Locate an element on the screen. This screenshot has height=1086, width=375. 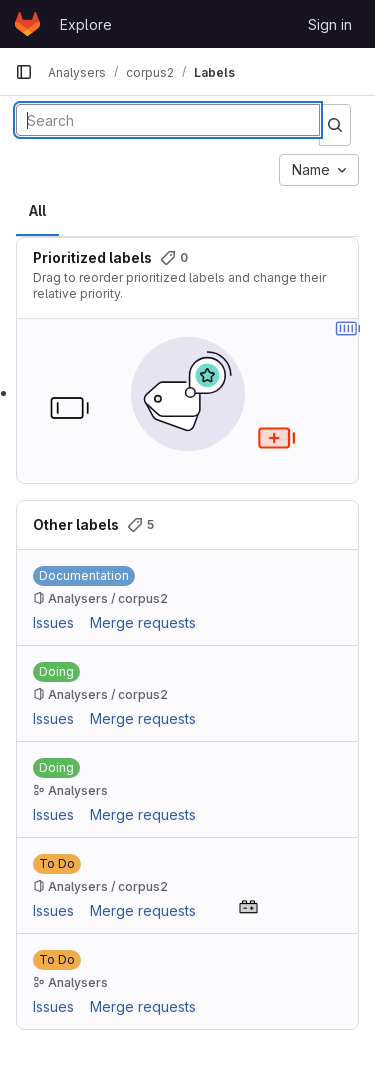
indicates battery is fully charged is located at coordinates (347, 328).